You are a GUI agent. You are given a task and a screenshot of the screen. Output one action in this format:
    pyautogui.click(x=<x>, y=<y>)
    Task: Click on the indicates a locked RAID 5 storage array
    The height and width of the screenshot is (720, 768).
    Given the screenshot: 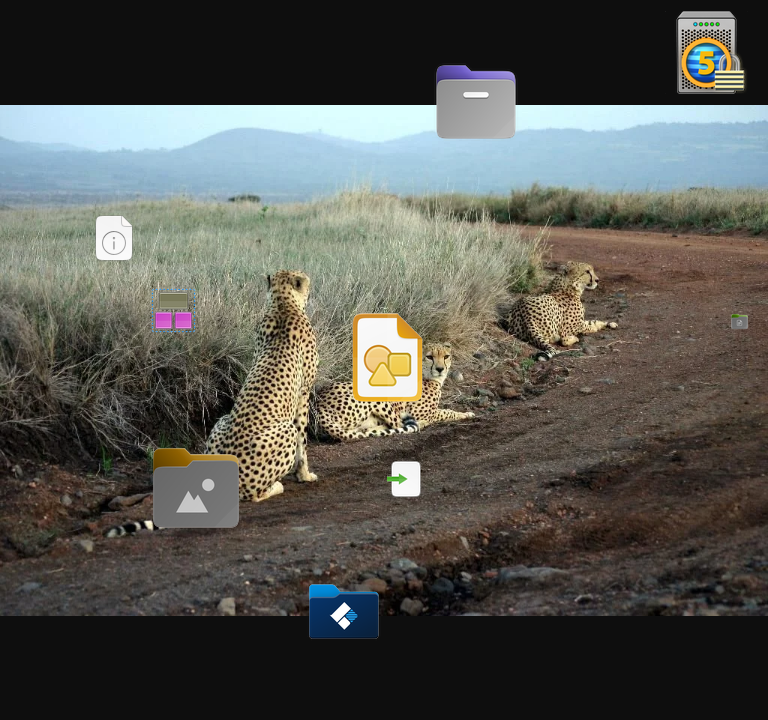 What is the action you would take?
    pyautogui.click(x=706, y=52)
    